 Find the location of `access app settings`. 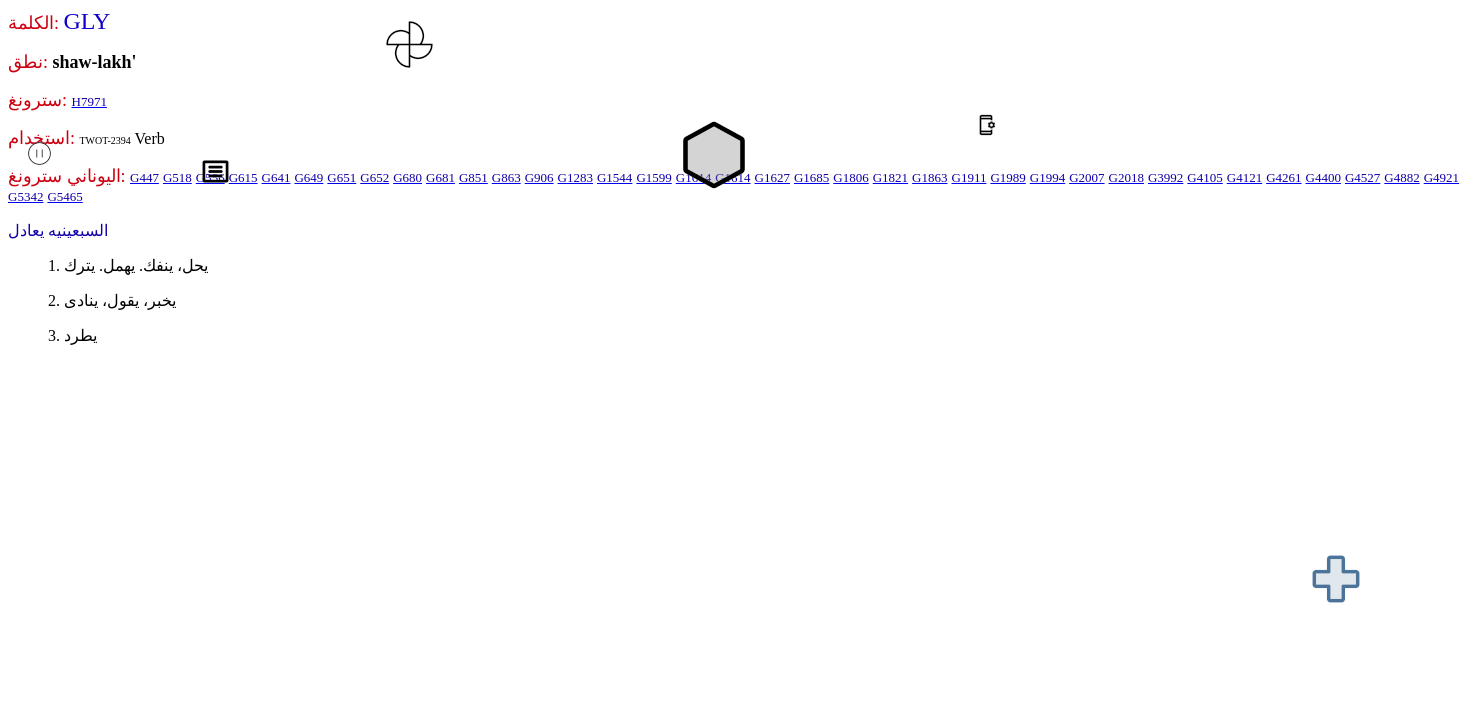

access app settings is located at coordinates (986, 125).